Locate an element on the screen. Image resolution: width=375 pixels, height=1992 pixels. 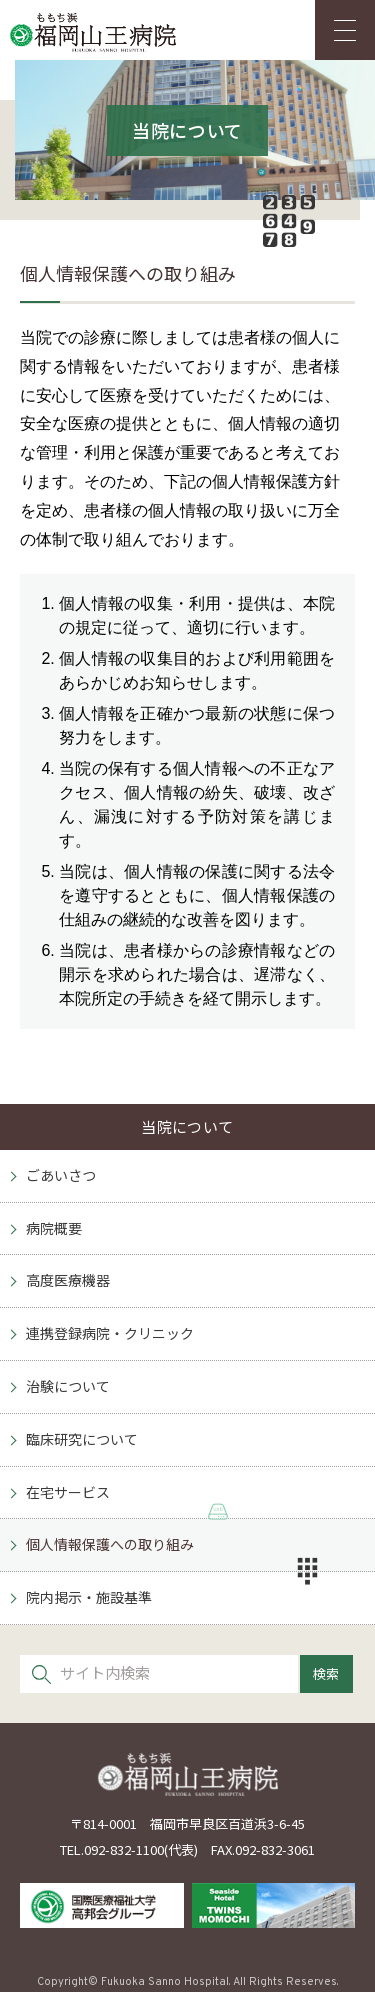
launch taquin sliding puzzle game is located at coordinates (289, 221).